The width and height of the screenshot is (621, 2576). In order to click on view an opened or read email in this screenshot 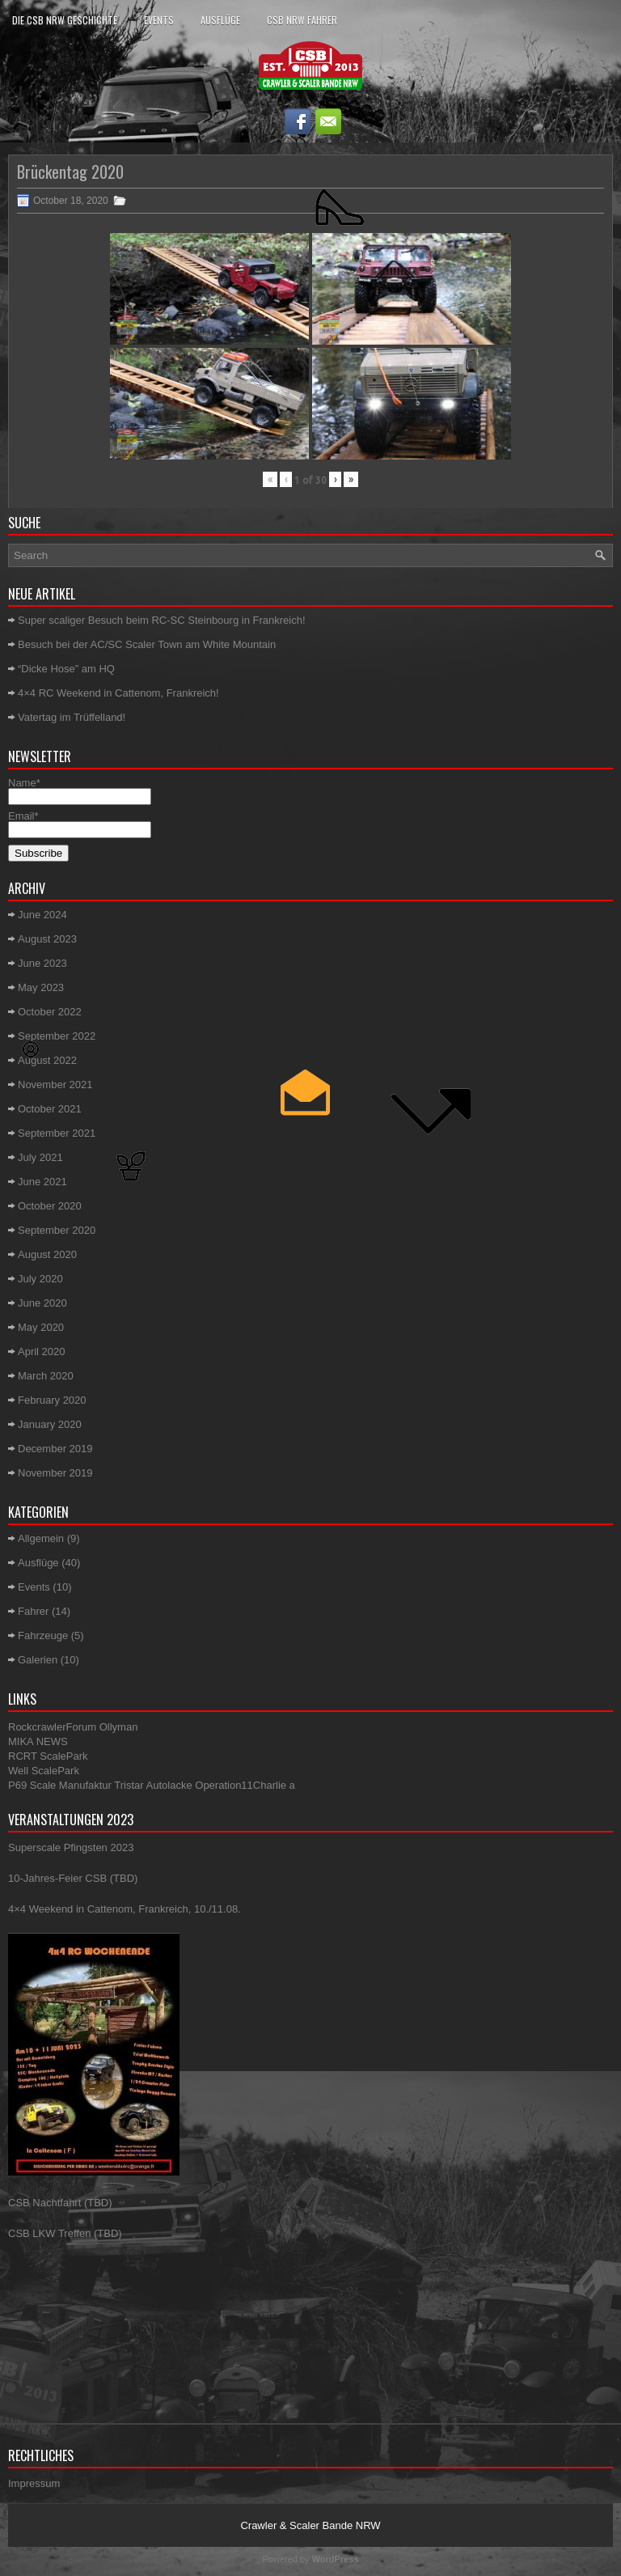, I will do `click(305, 1094)`.